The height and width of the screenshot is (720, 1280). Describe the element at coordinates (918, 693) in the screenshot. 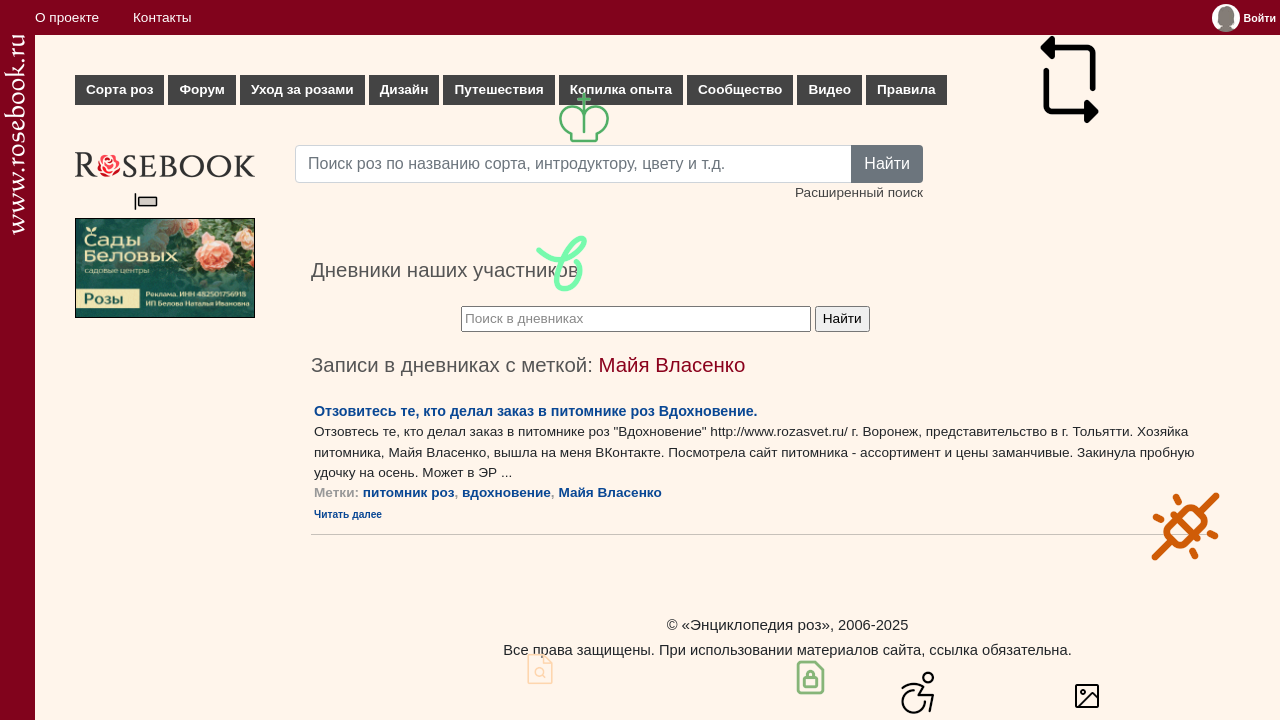

I see `indicates wheelchair accessible route or facility` at that location.